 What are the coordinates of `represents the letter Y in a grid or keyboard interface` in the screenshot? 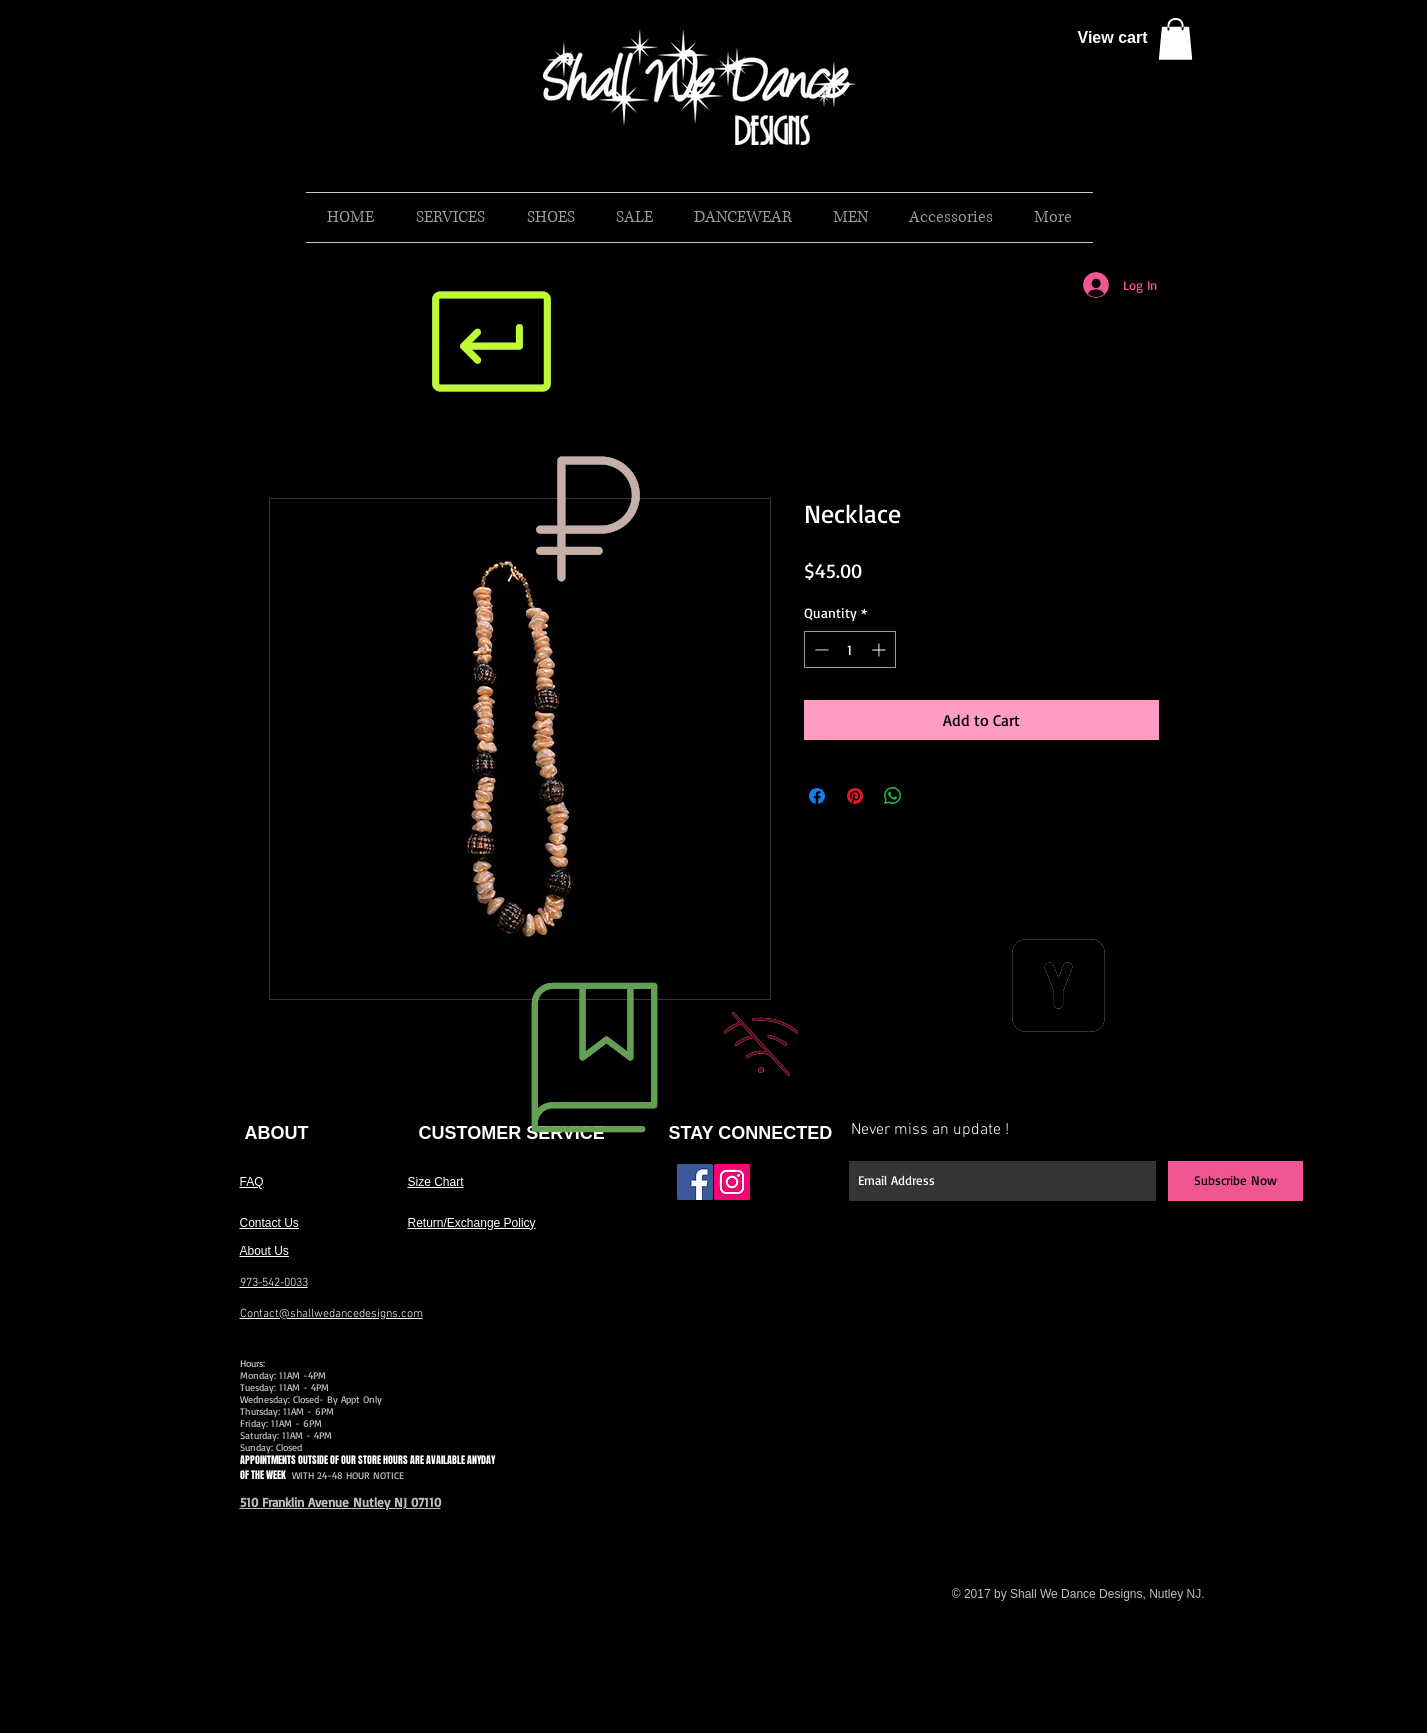 It's located at (1058, 985).